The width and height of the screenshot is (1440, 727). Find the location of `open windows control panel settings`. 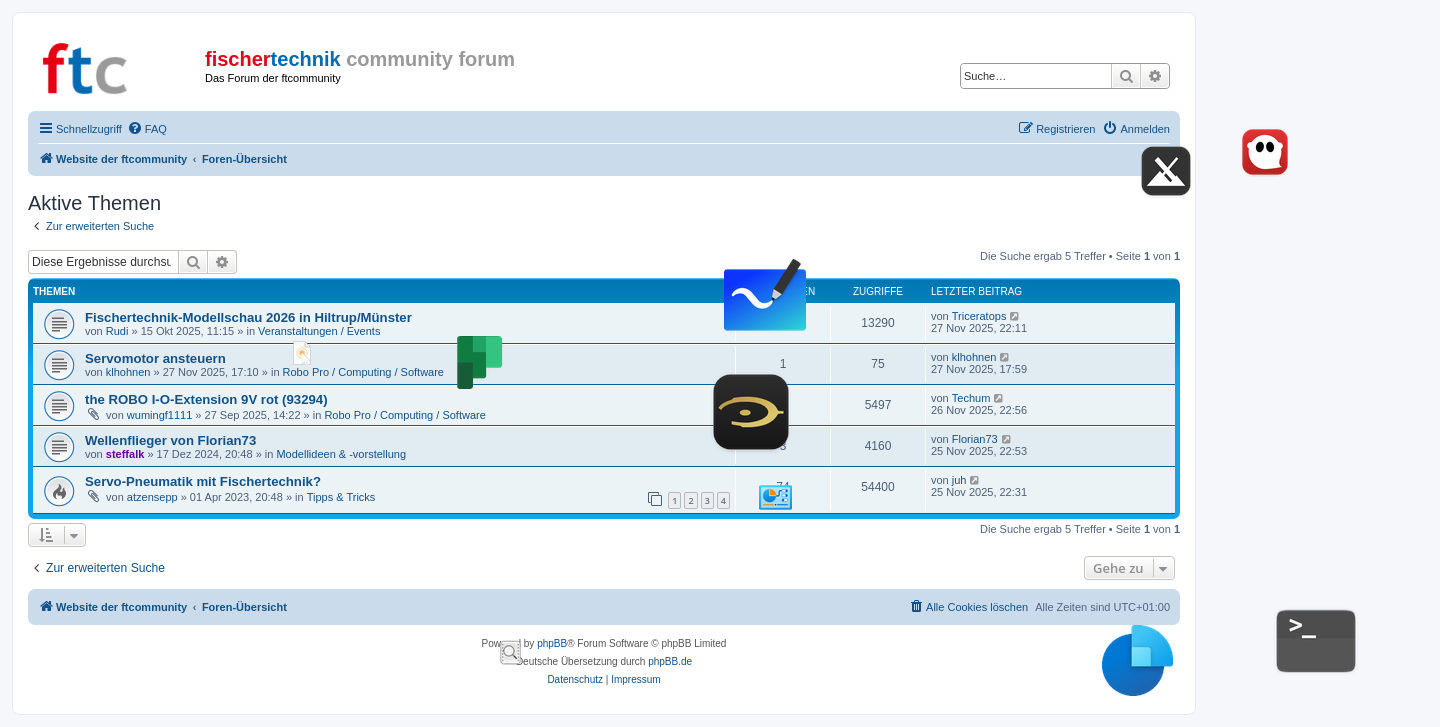

open windows control panel settings is located at coordinates (775, 497).